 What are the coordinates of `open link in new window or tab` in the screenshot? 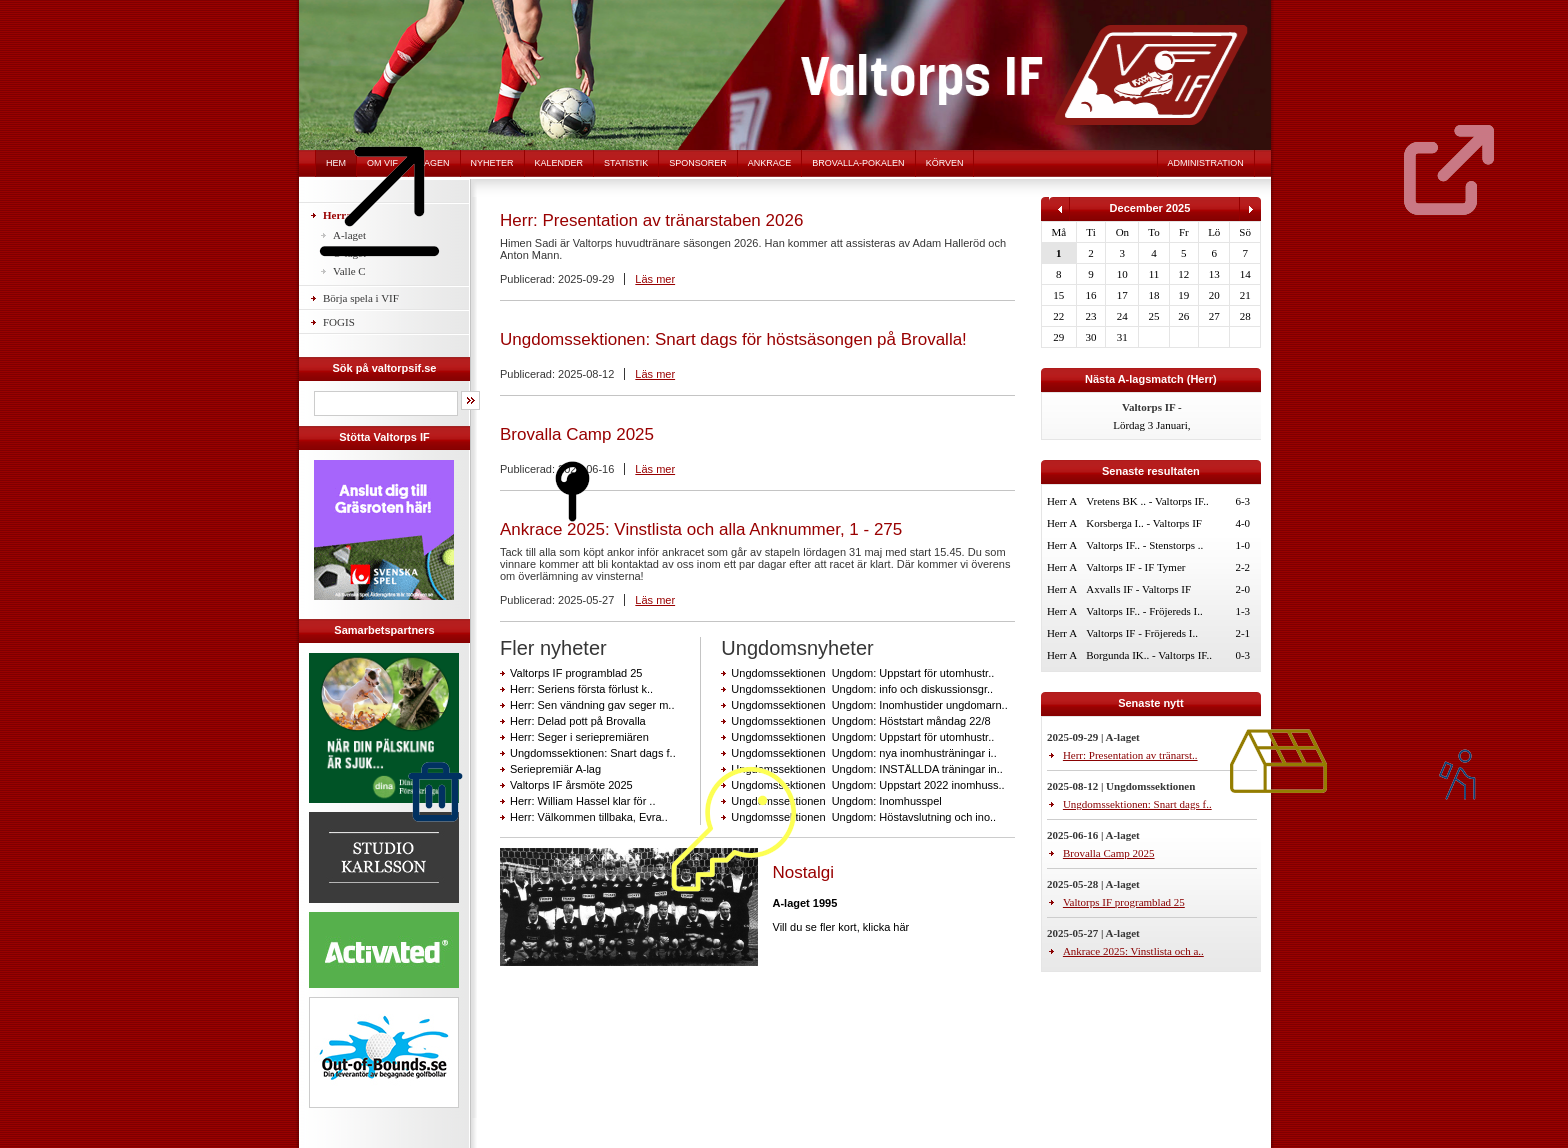 It's located at (379, 196).